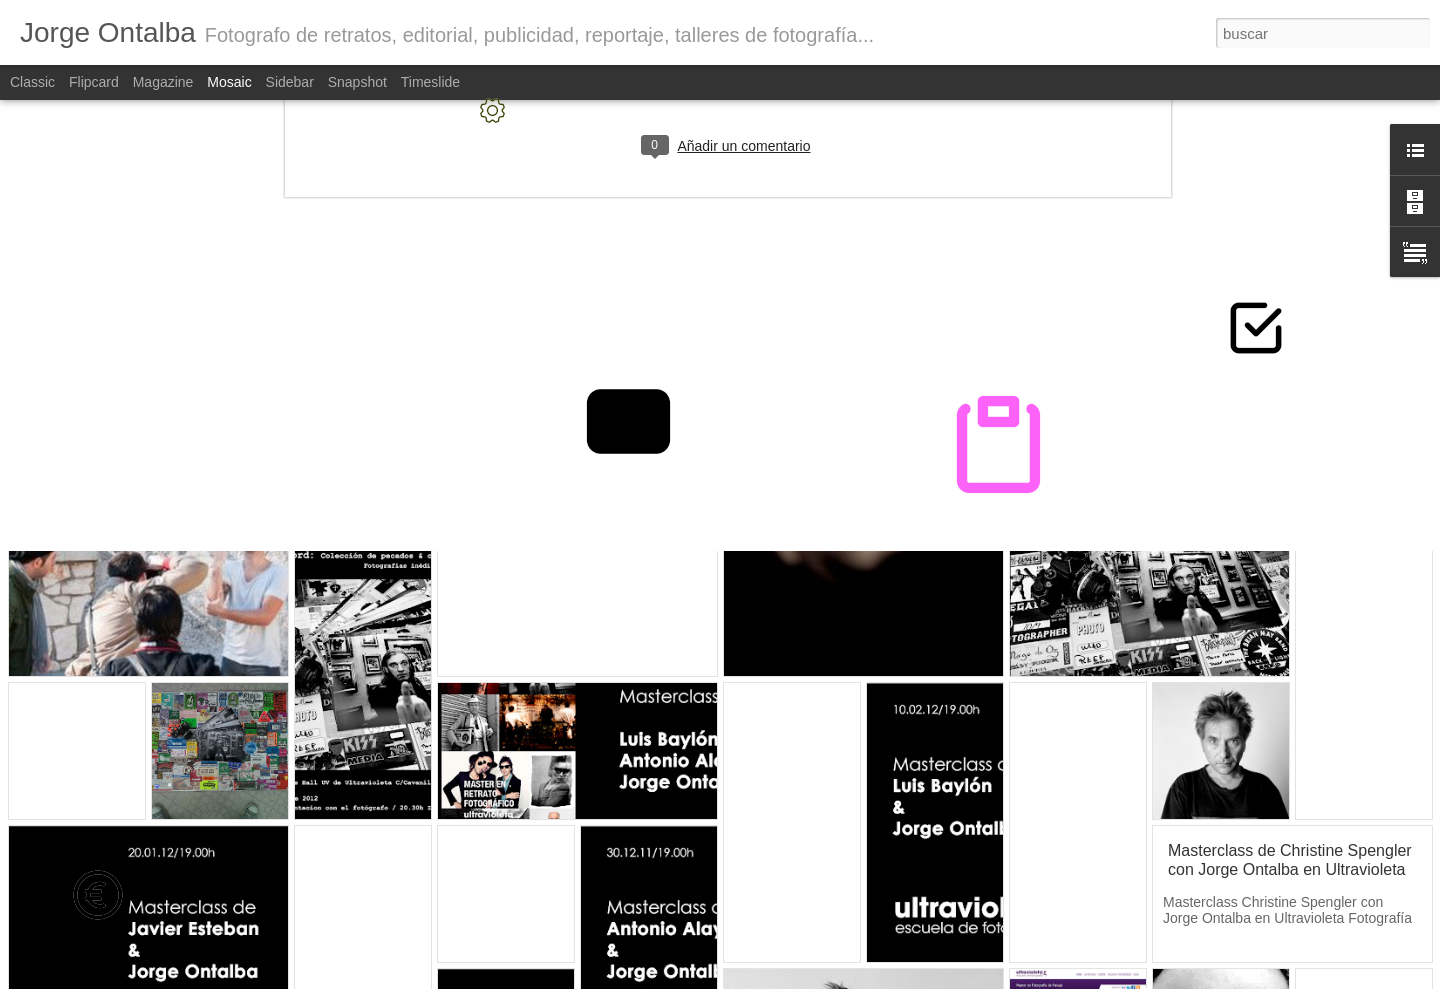  I want to click on access settings, so click(492, 110).